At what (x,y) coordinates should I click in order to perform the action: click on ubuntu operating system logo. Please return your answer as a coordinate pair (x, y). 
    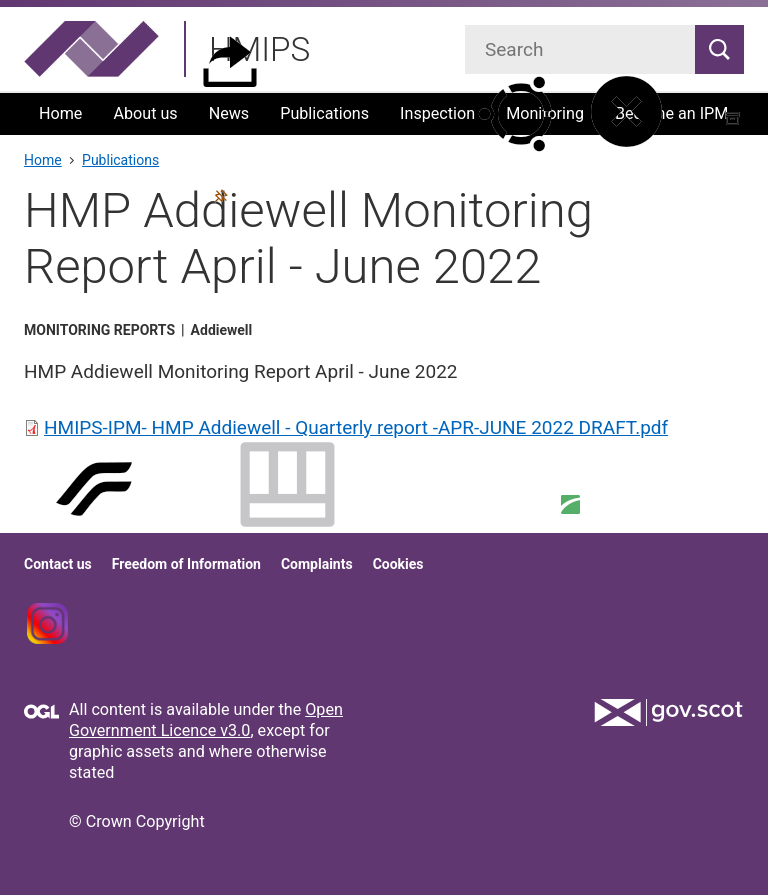
    Looking at the image, I should click on (521, 114).